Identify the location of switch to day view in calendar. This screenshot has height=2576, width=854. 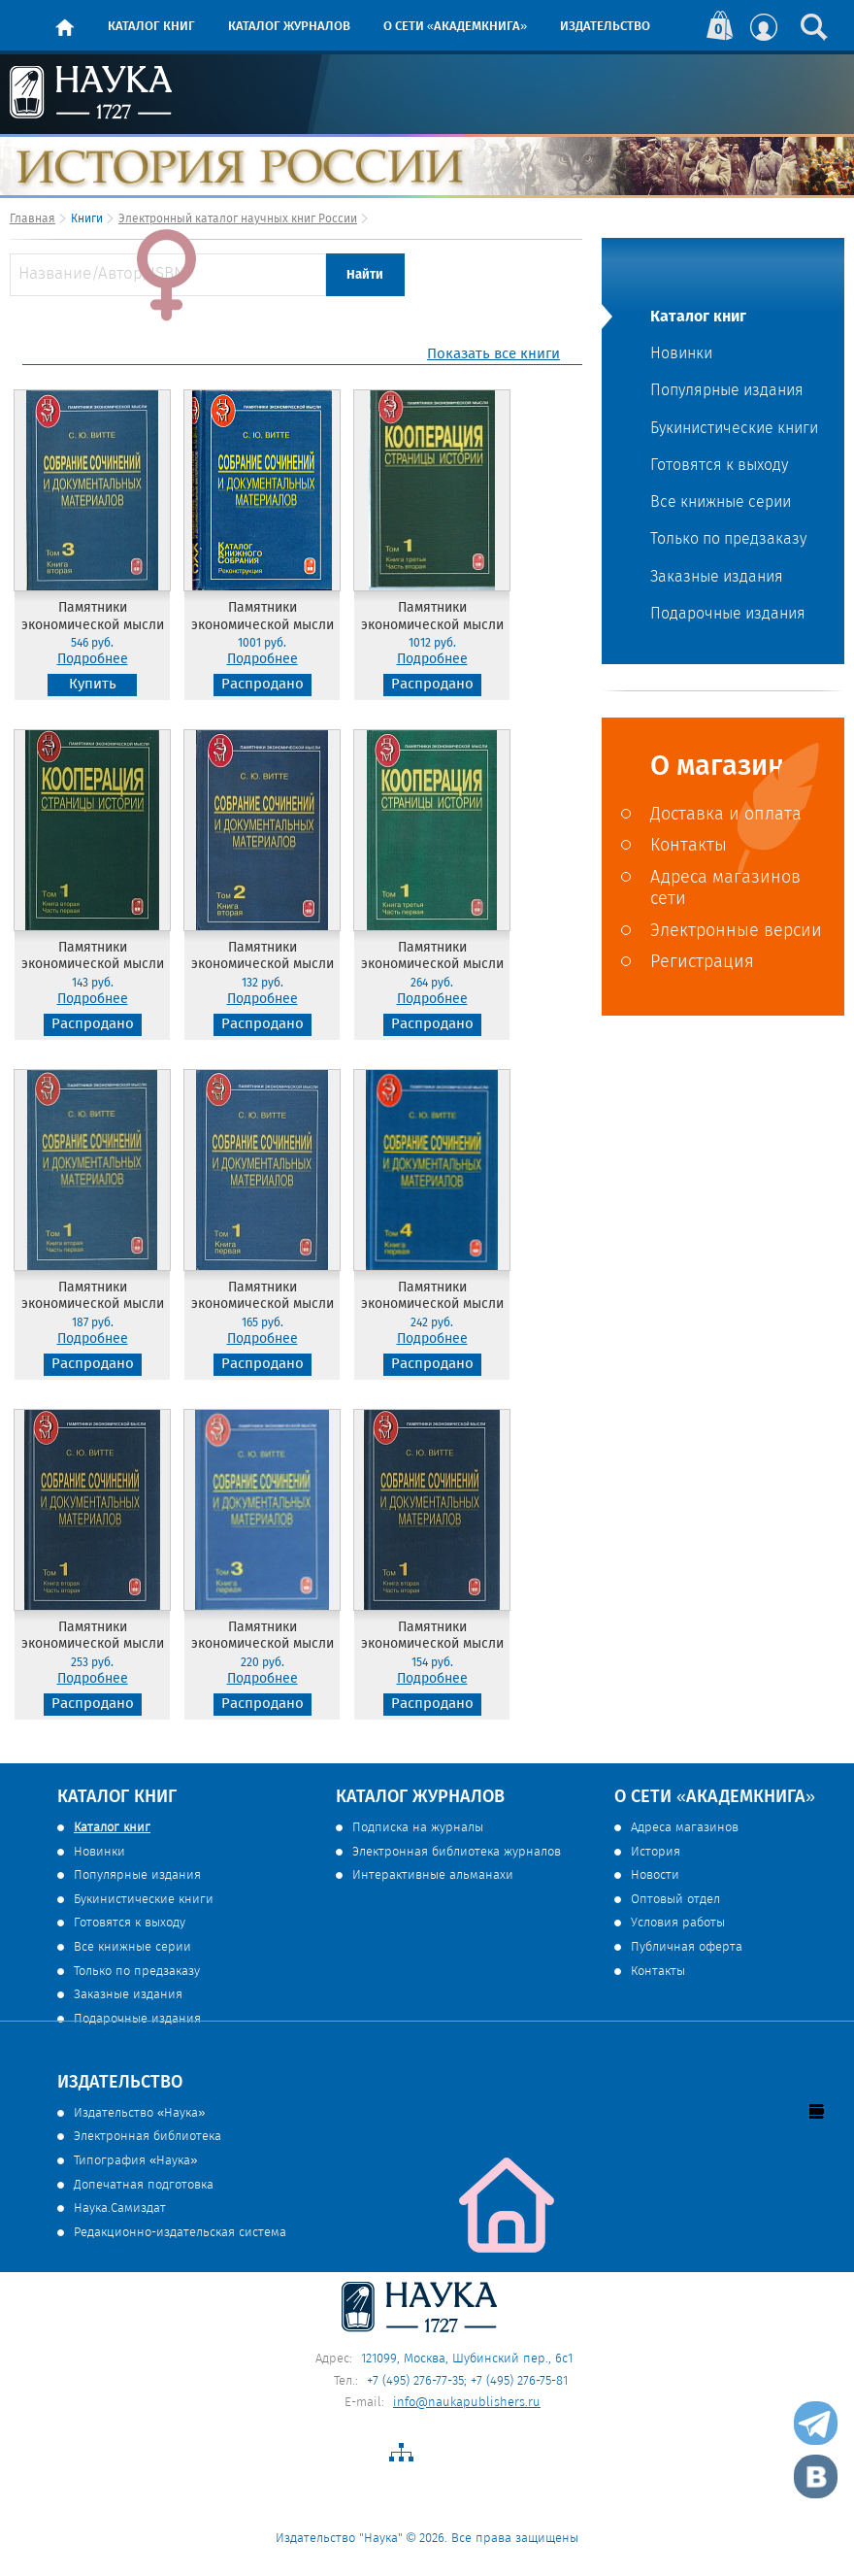
(816, 2111).